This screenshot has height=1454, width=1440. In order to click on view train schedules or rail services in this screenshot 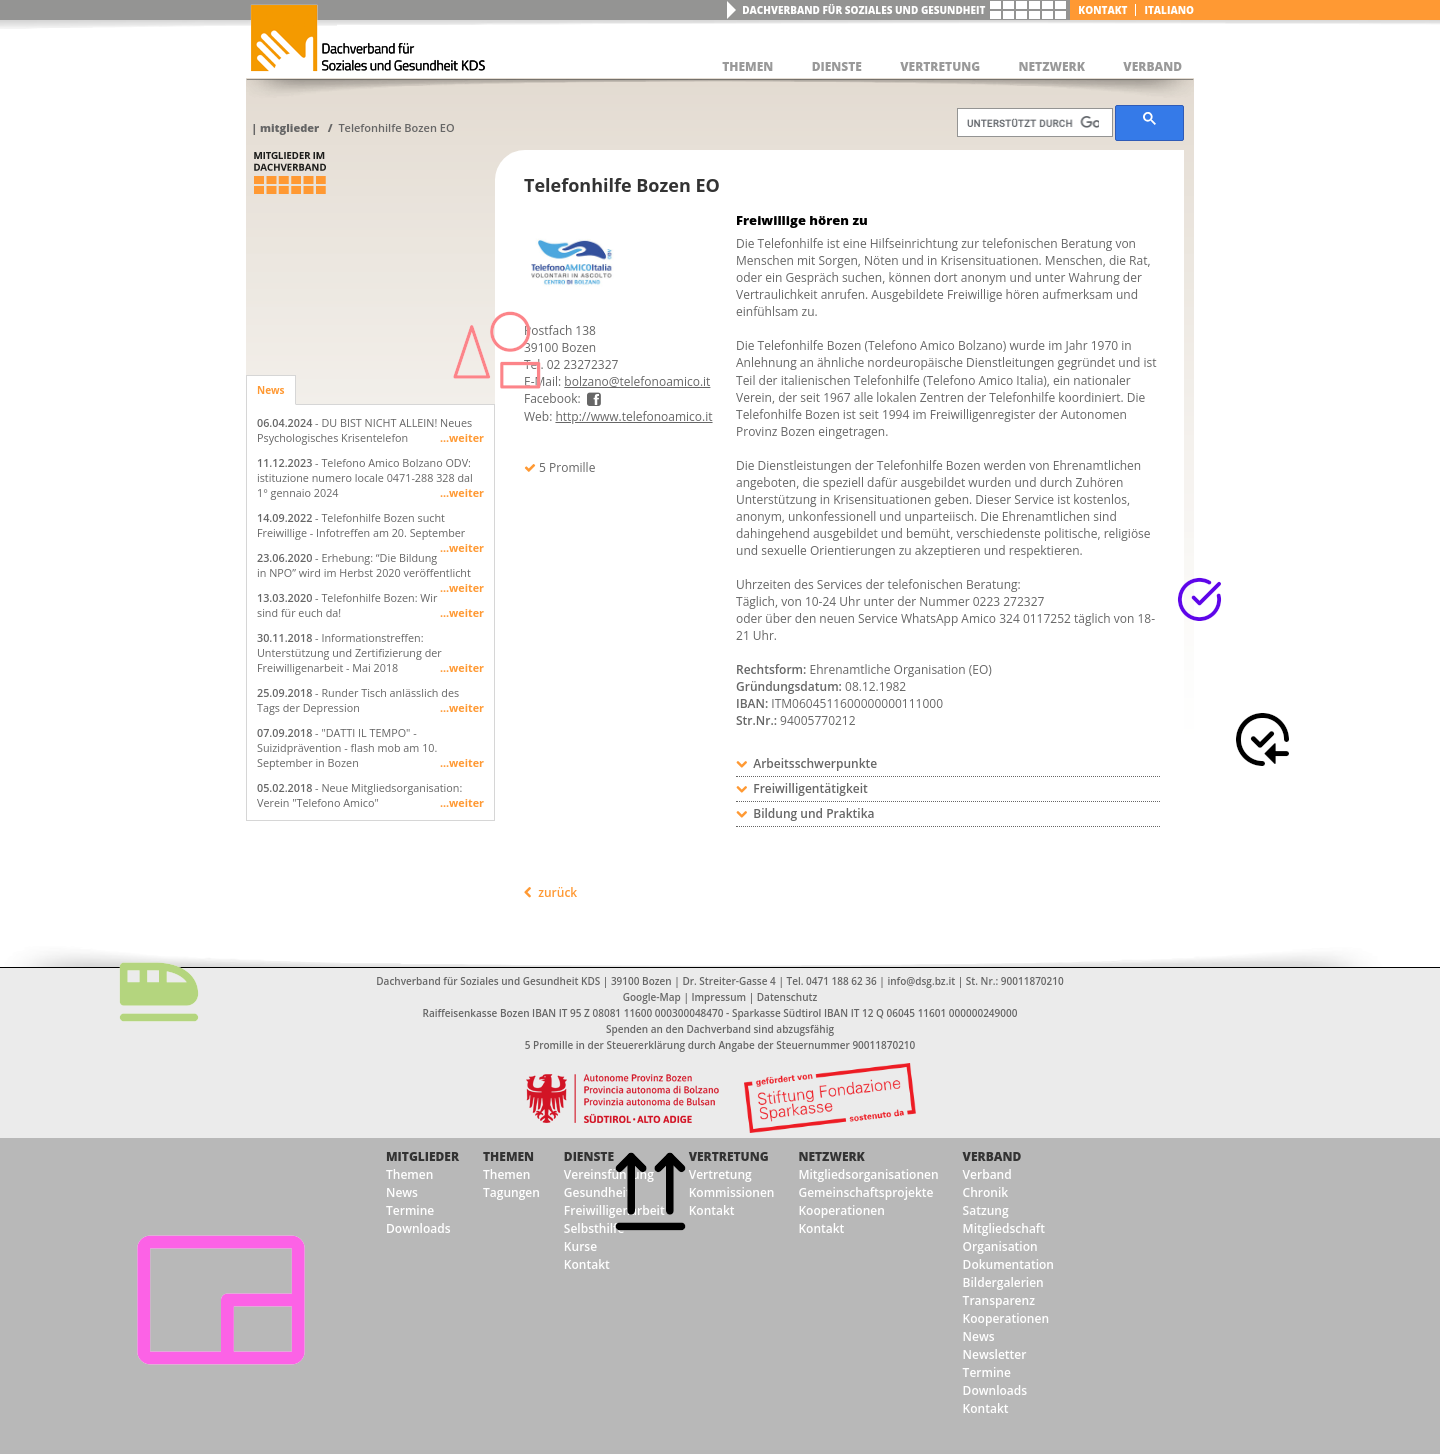, I will do `click(159, 990)`.